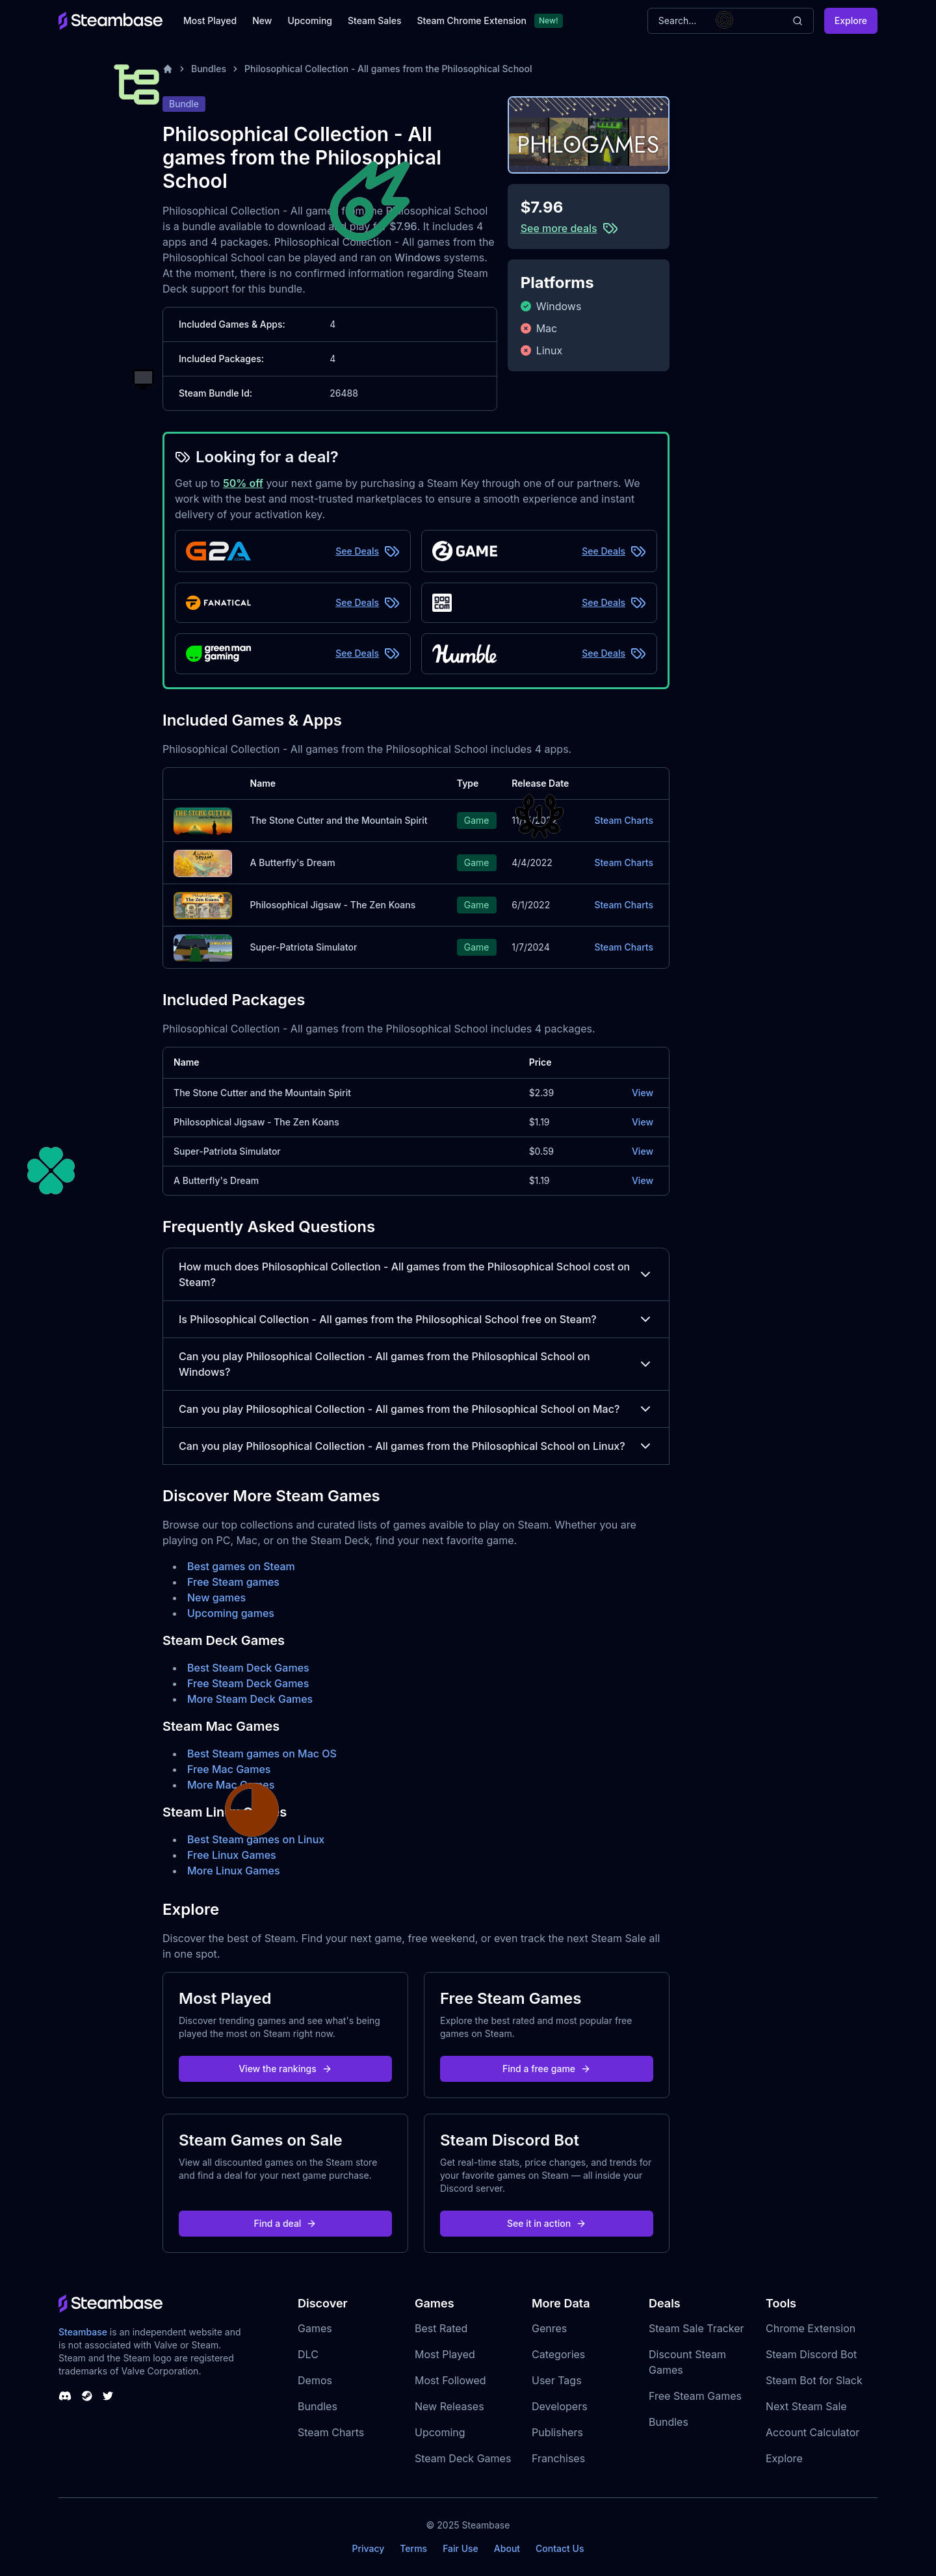 This screenshot has width=936, height=2576. What do you see at coordinates (143, 379) in the screenshot?
I see `switch to desktop view` at bounding box center [143, 379].